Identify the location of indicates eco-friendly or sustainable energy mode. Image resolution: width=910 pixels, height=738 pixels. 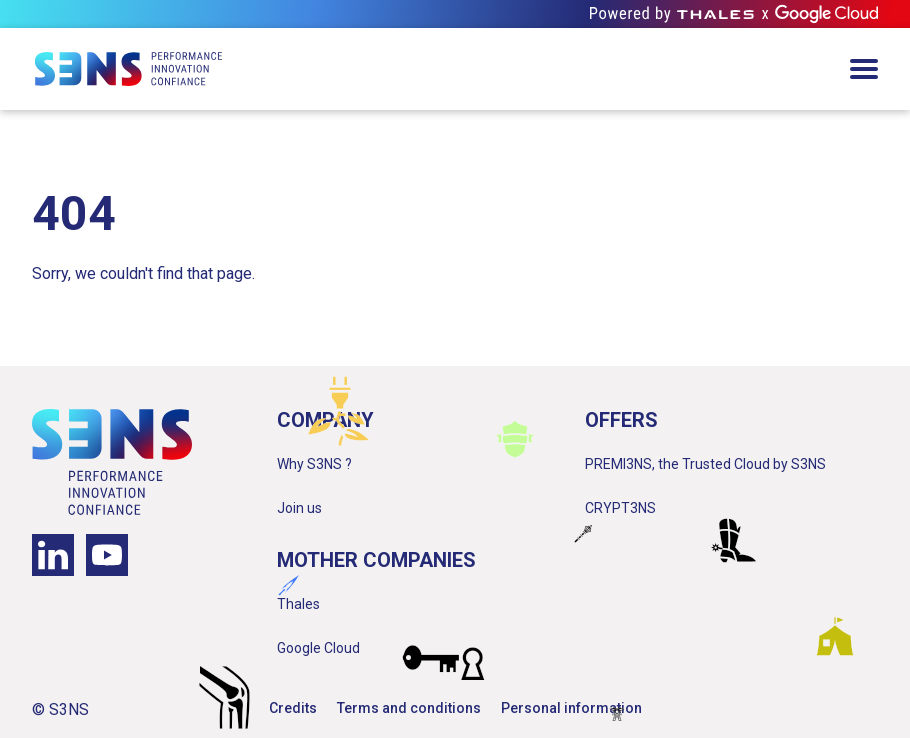
(340, 410).